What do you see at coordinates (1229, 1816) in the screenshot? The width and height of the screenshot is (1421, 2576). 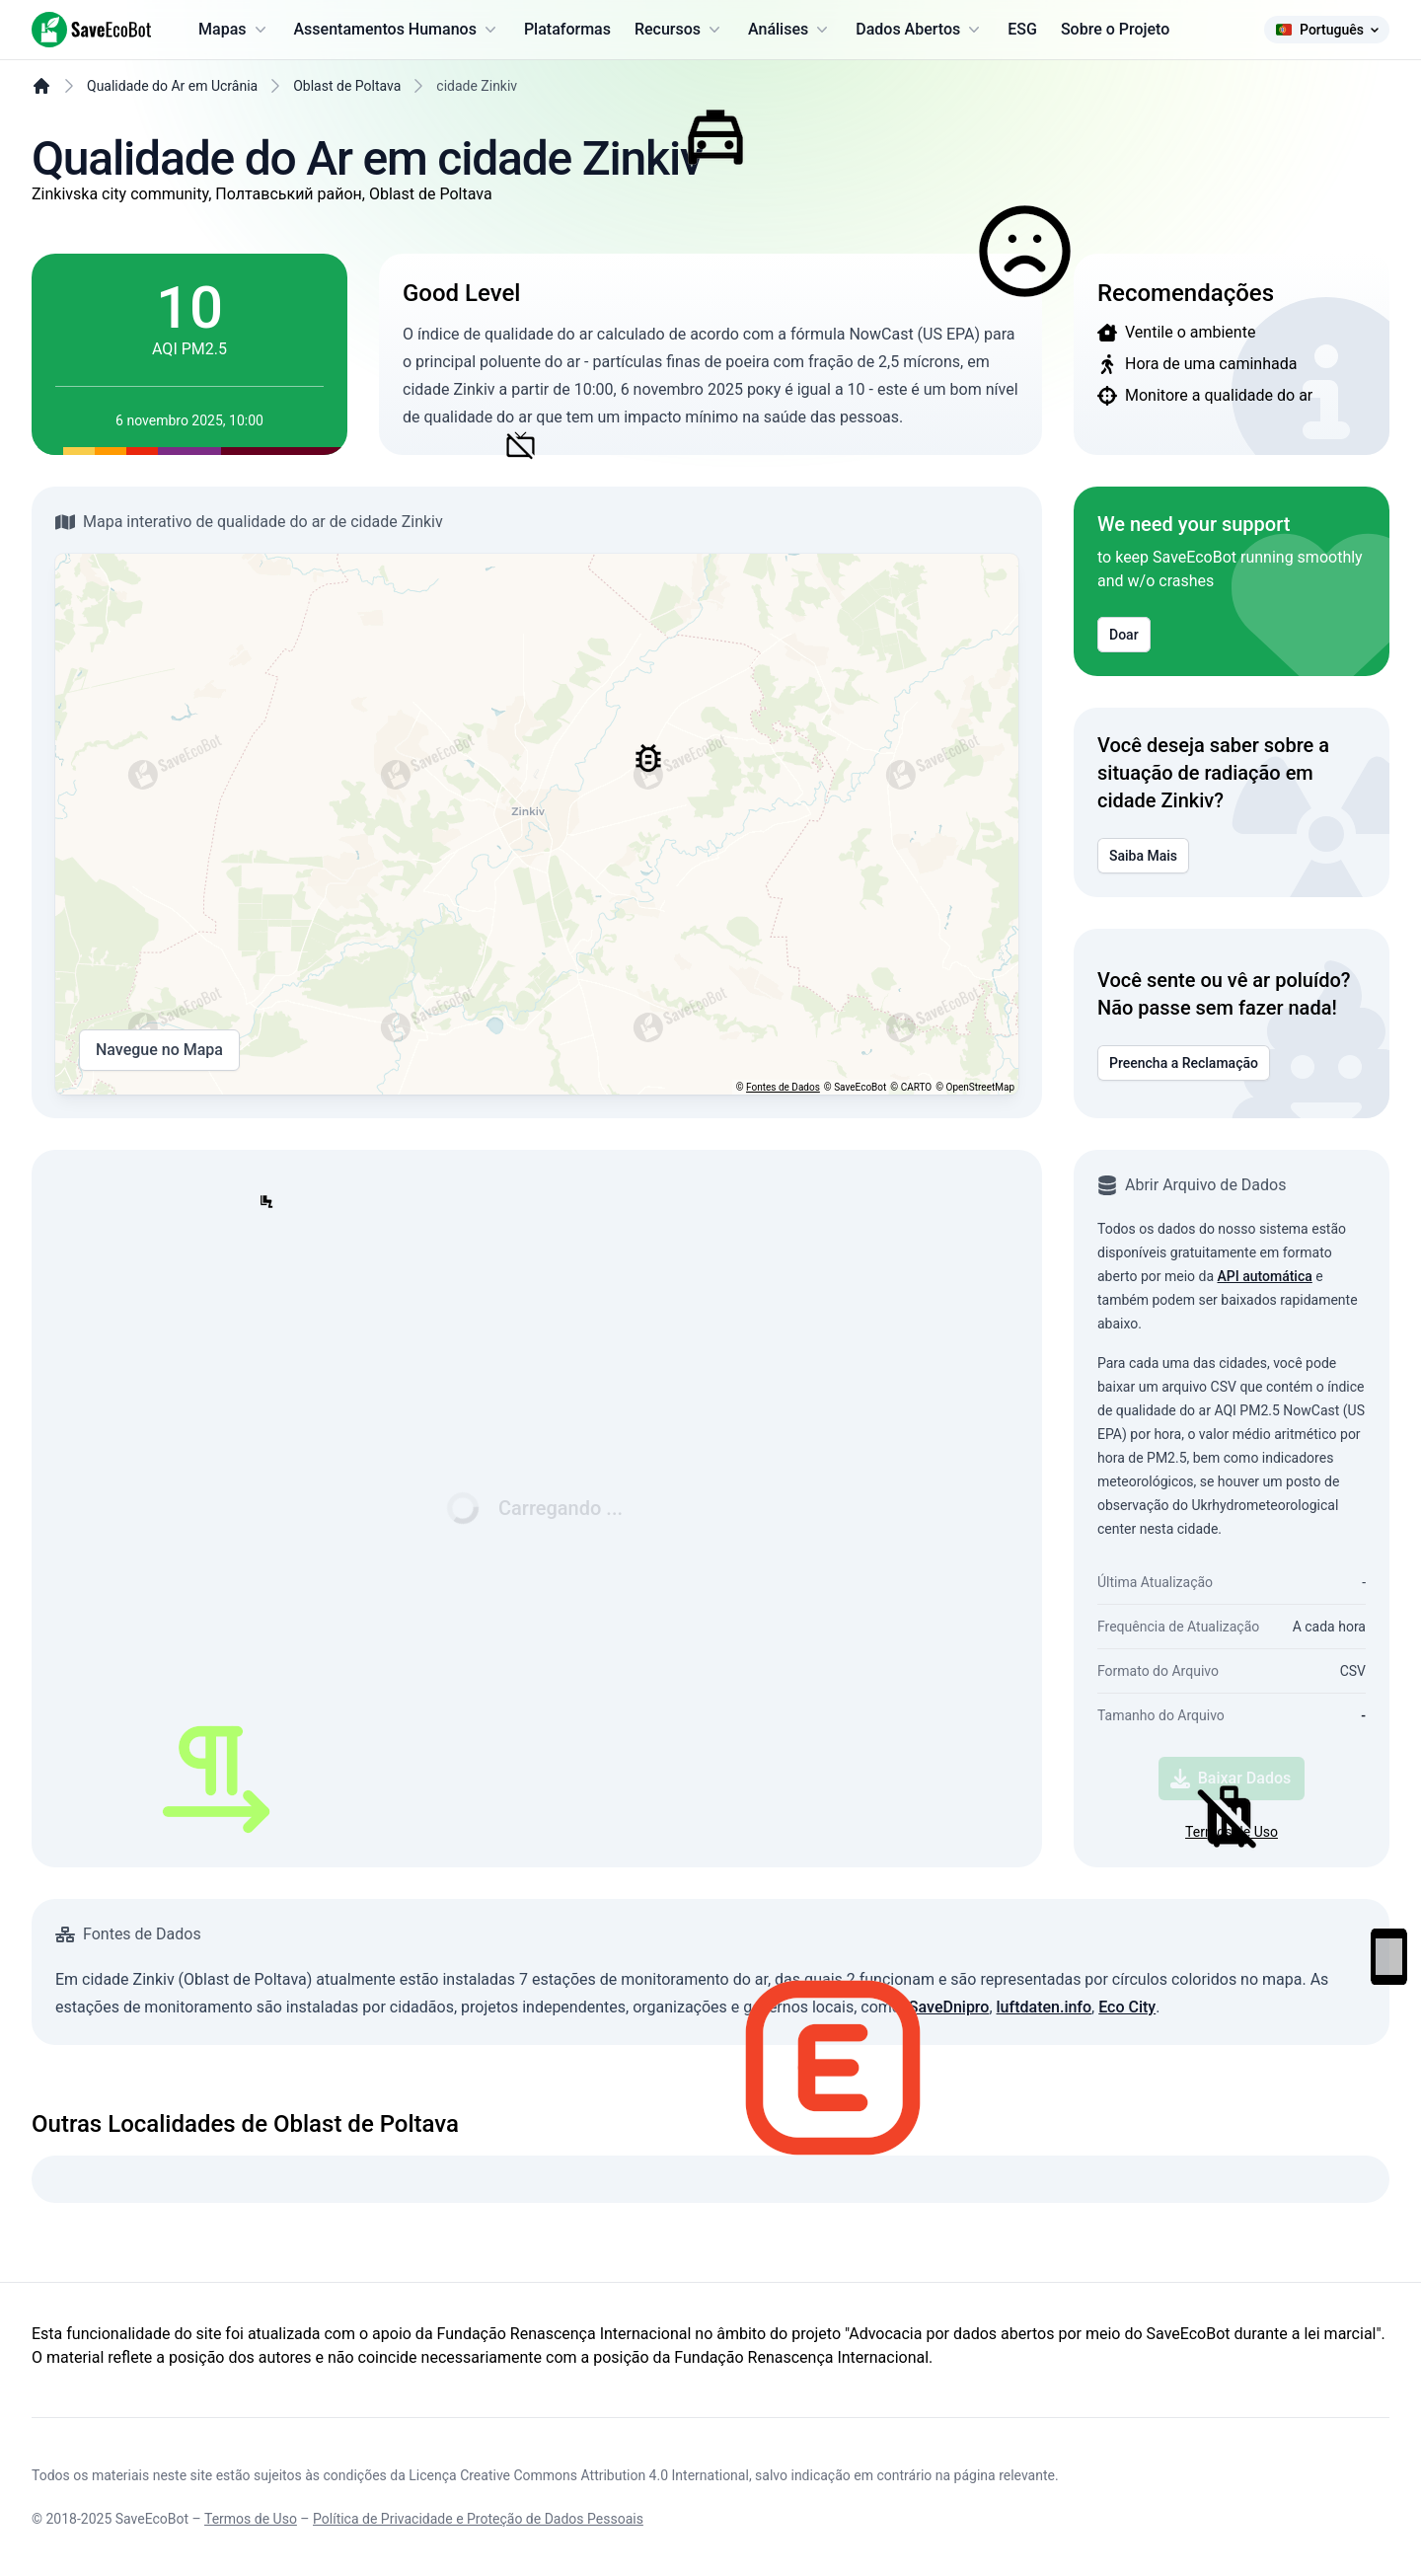 I see `no luggage allowed` at bounding box center [1229, 1816].